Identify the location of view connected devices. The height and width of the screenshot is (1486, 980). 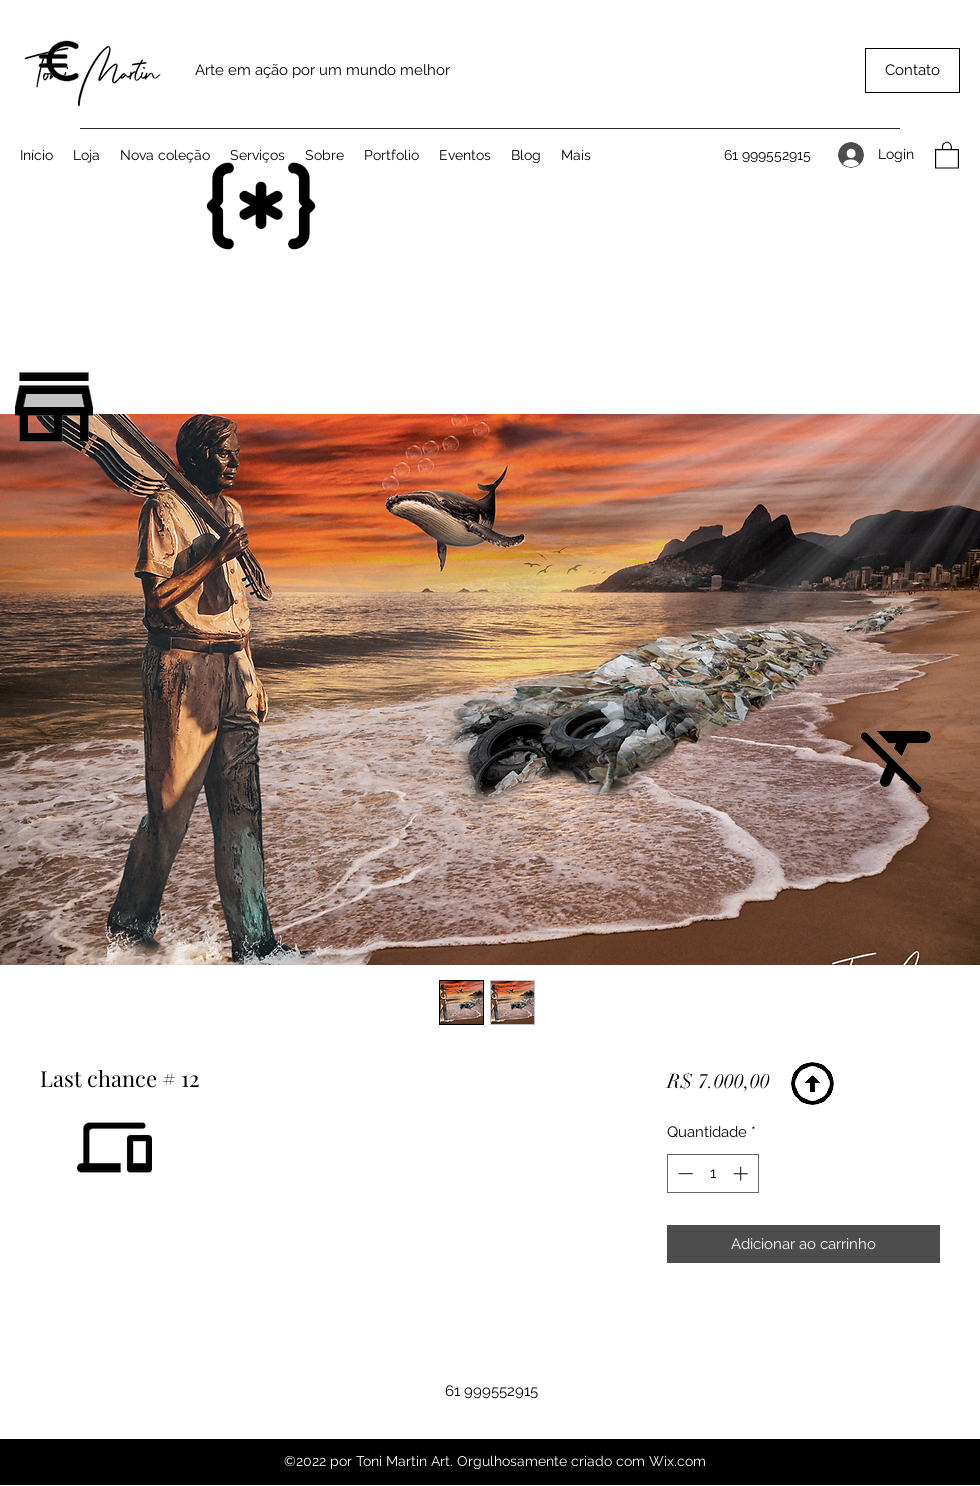
(114, 1147).